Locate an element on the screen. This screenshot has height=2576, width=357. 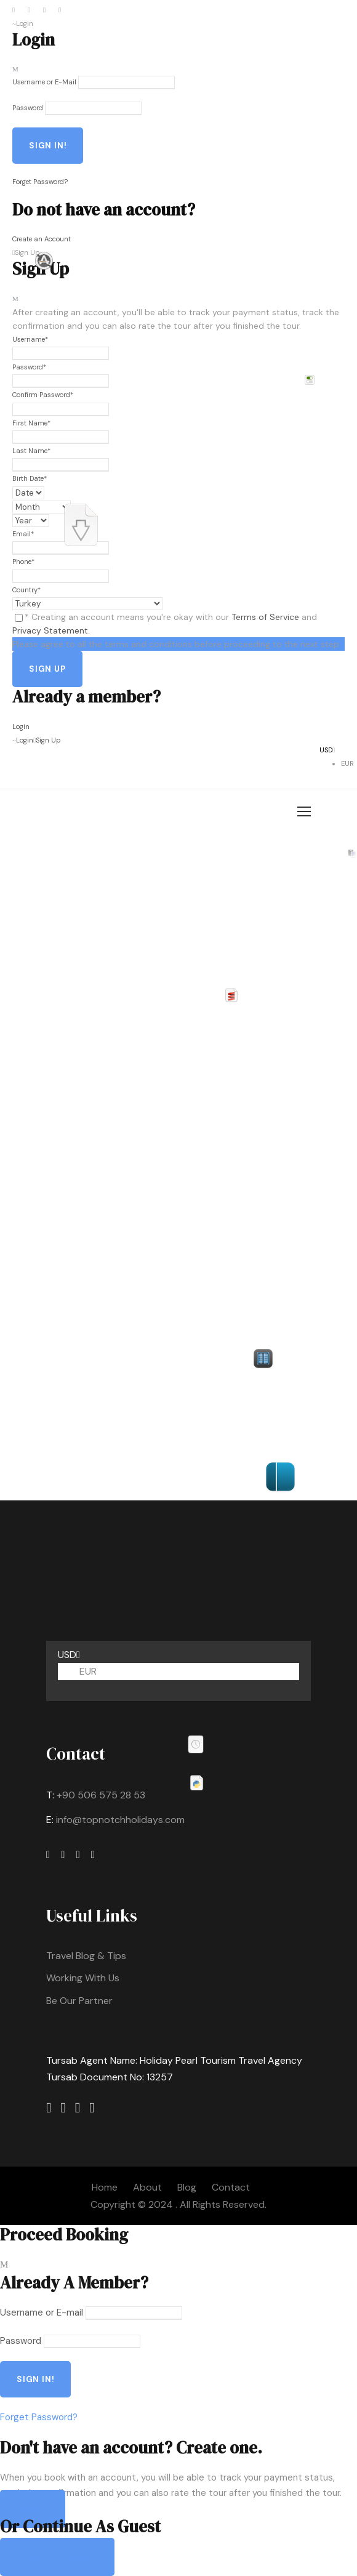
install file or package is located at coordinates (81, 525).